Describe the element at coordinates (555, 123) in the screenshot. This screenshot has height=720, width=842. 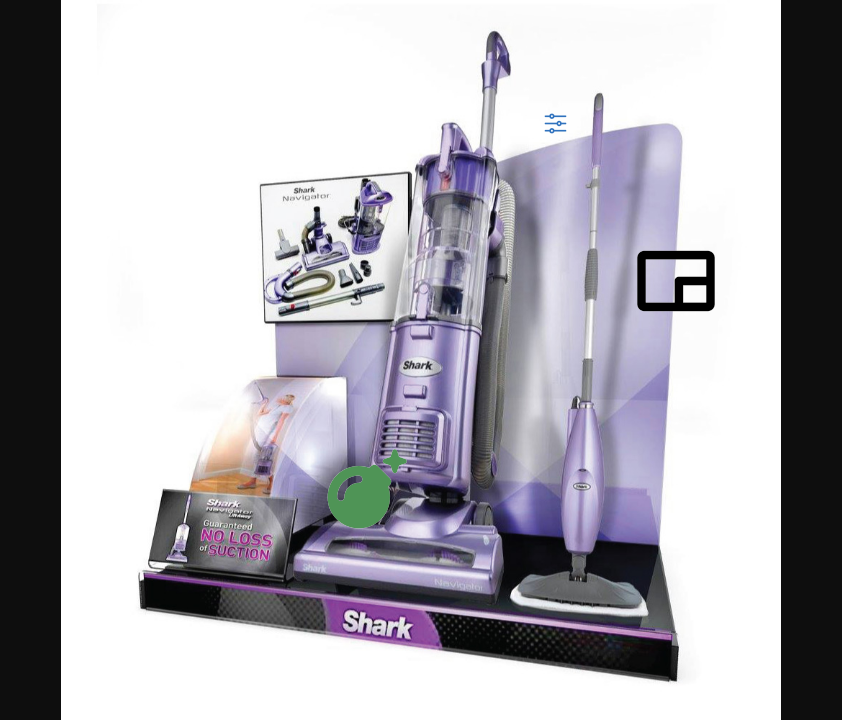
I see `adjust settings or preferences` at that location.